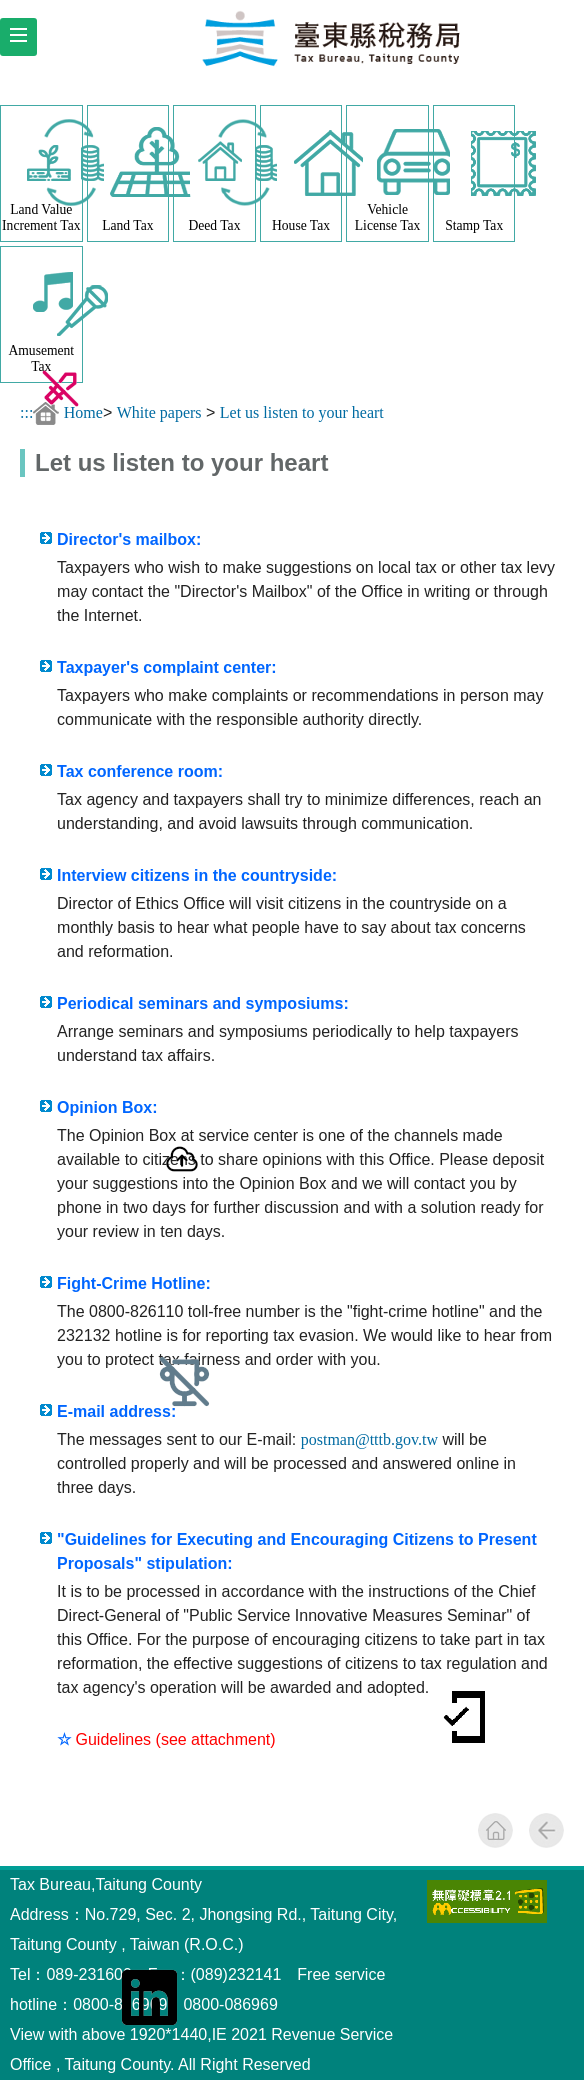  I want to click on indicates mobile-optimized or responsive content, so click(464, 1717).